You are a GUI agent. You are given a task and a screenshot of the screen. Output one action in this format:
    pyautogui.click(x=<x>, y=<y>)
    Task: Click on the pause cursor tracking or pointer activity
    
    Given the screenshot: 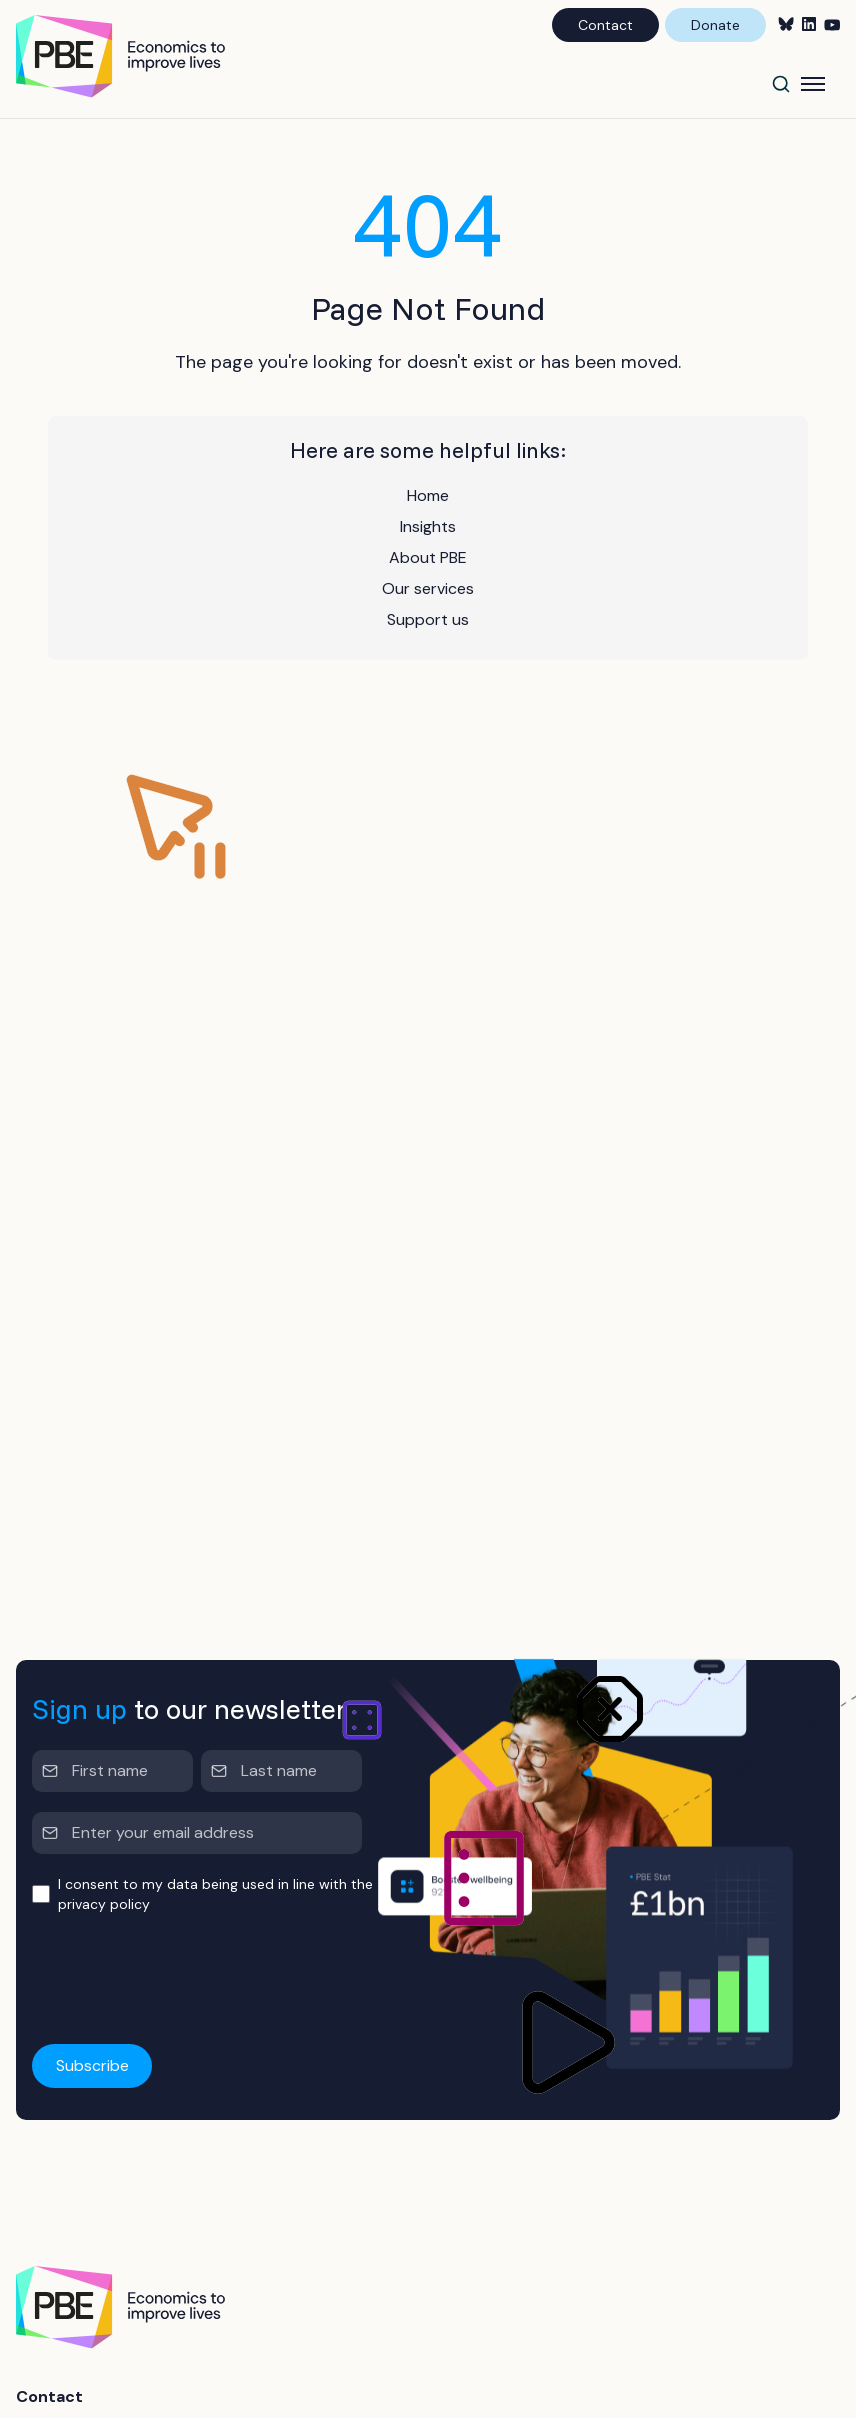 What is the action you would take?
    pyautogui.click(x=173, y=821)
    